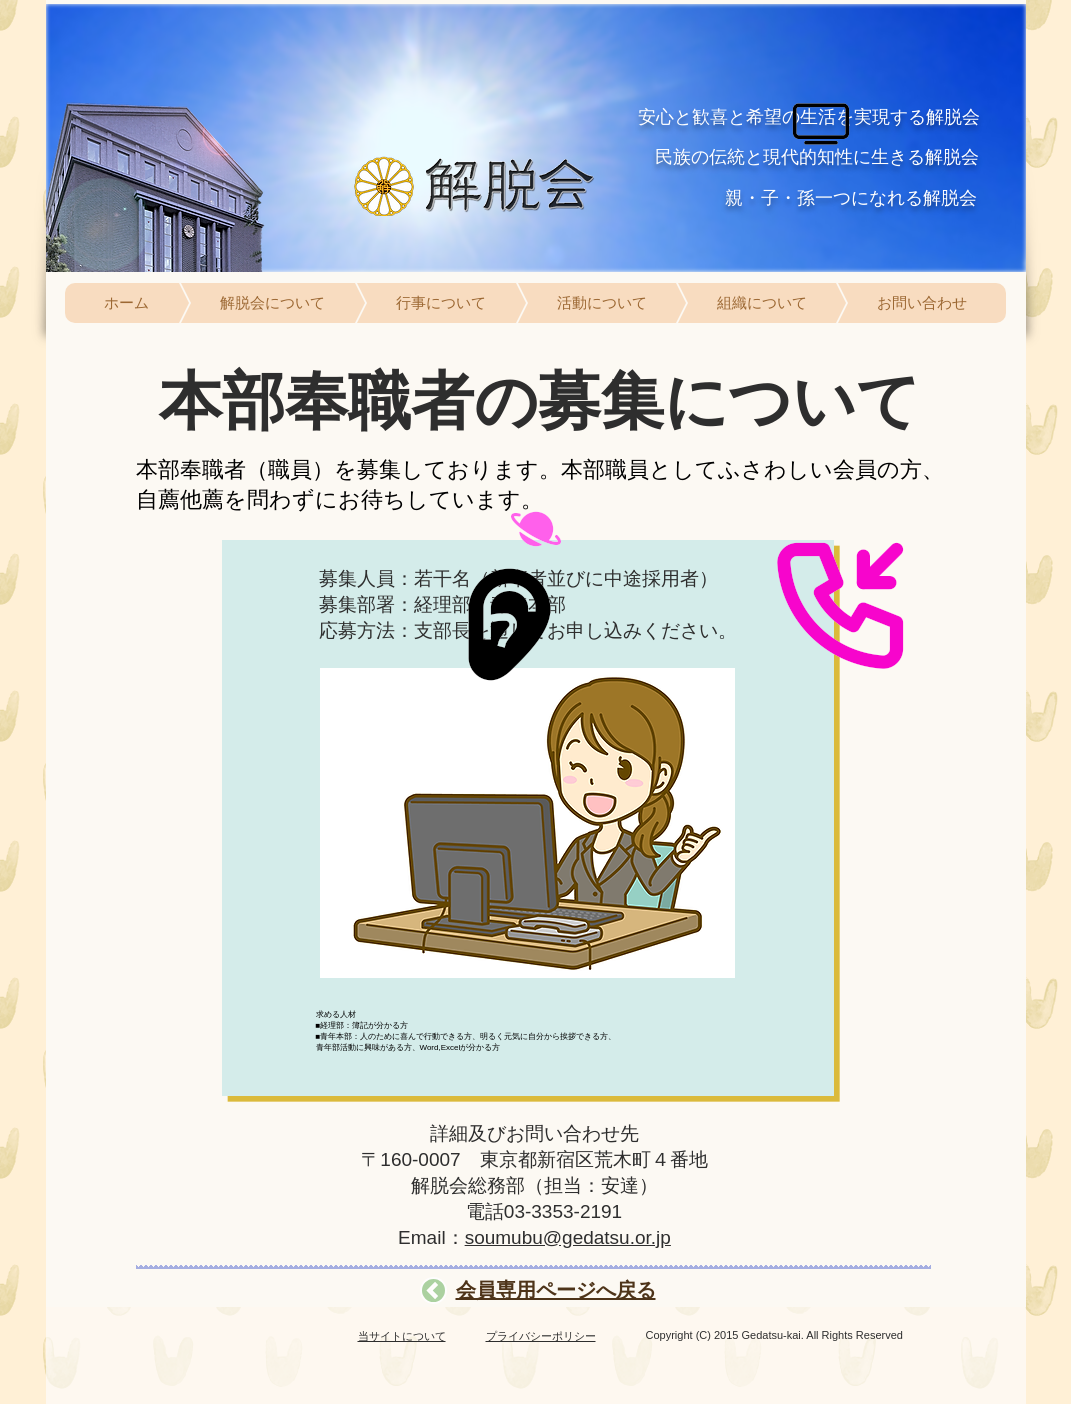 Image resolution: width=1071 pixels, height=1404 pixels. I want to click on accessibility settings for hearing options, so click(509, 624).